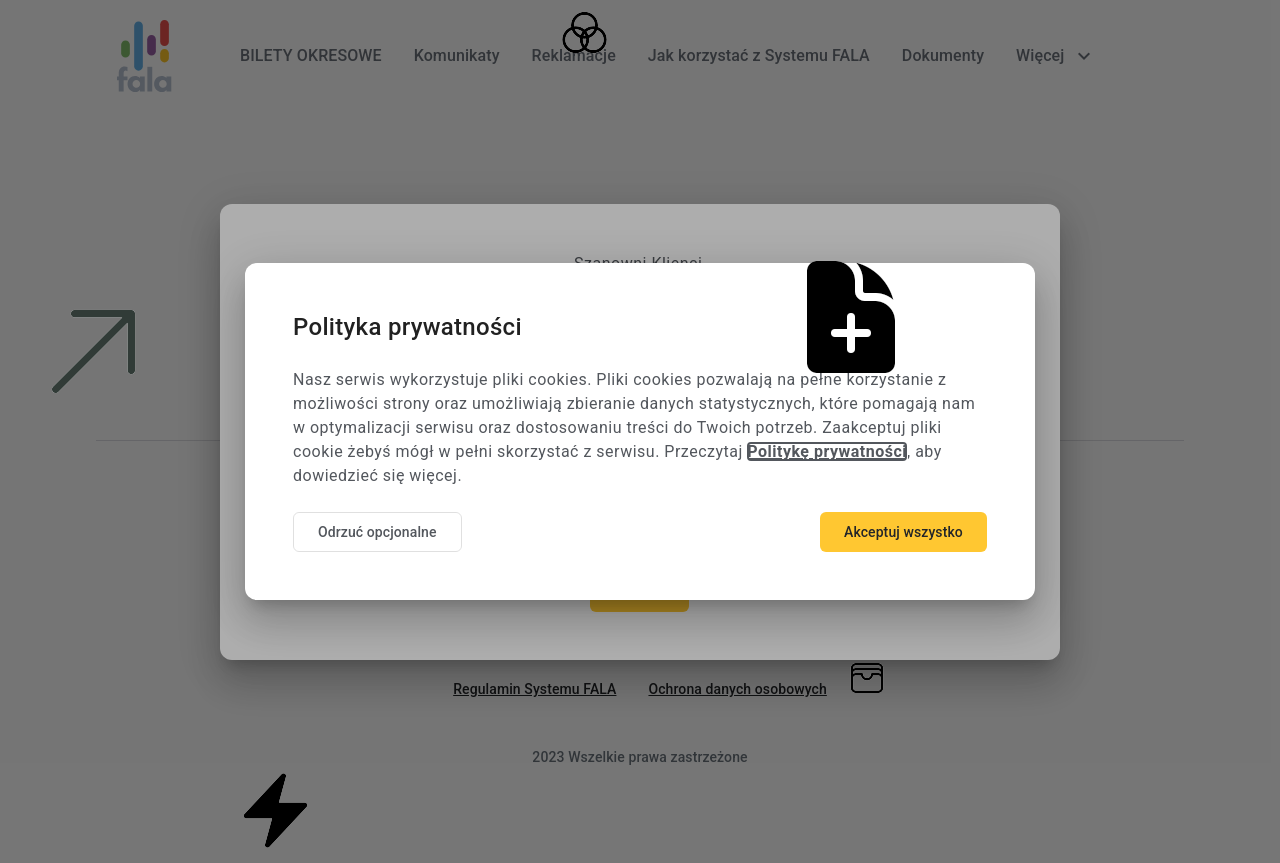  What do you see at coordinates (851, 317) in the screenshot?
I see `create a new document` at bounding box center [851, 317].